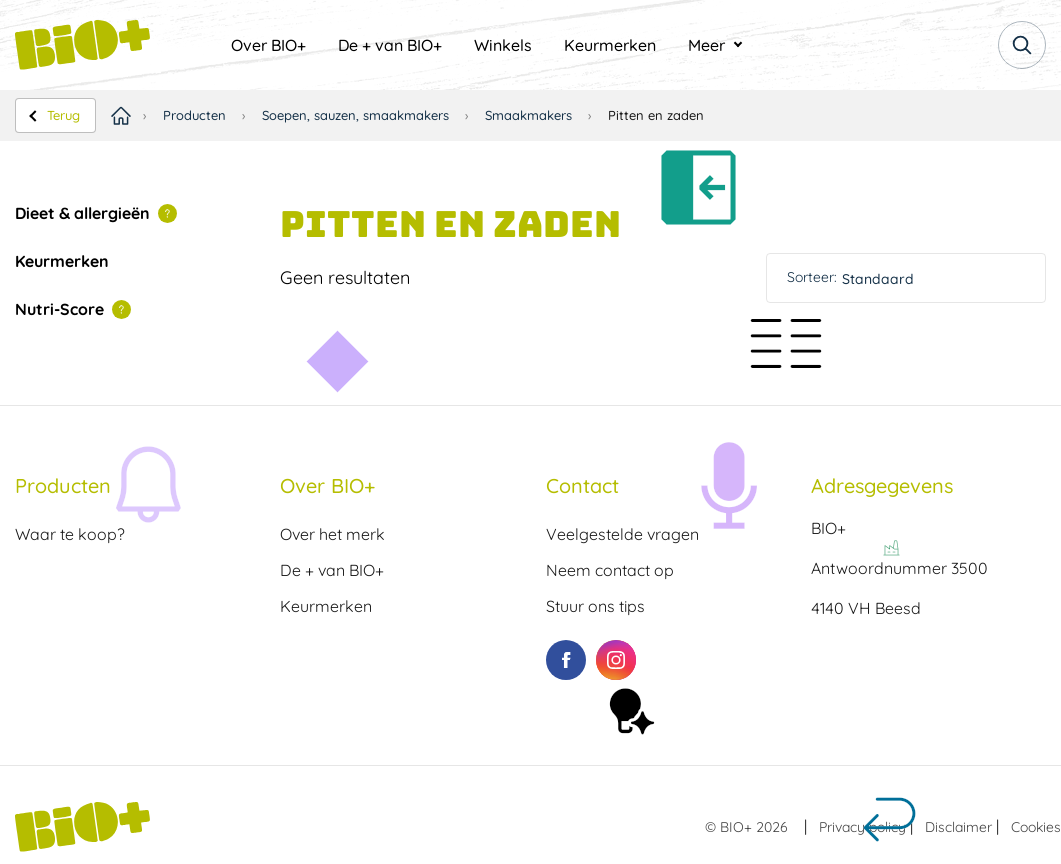 The width and height of the screenshot is (1061, 864). What do you see at coordinates (148, 484) in the screenshot?
I see `view notifications` at bounding box center [148, 484].